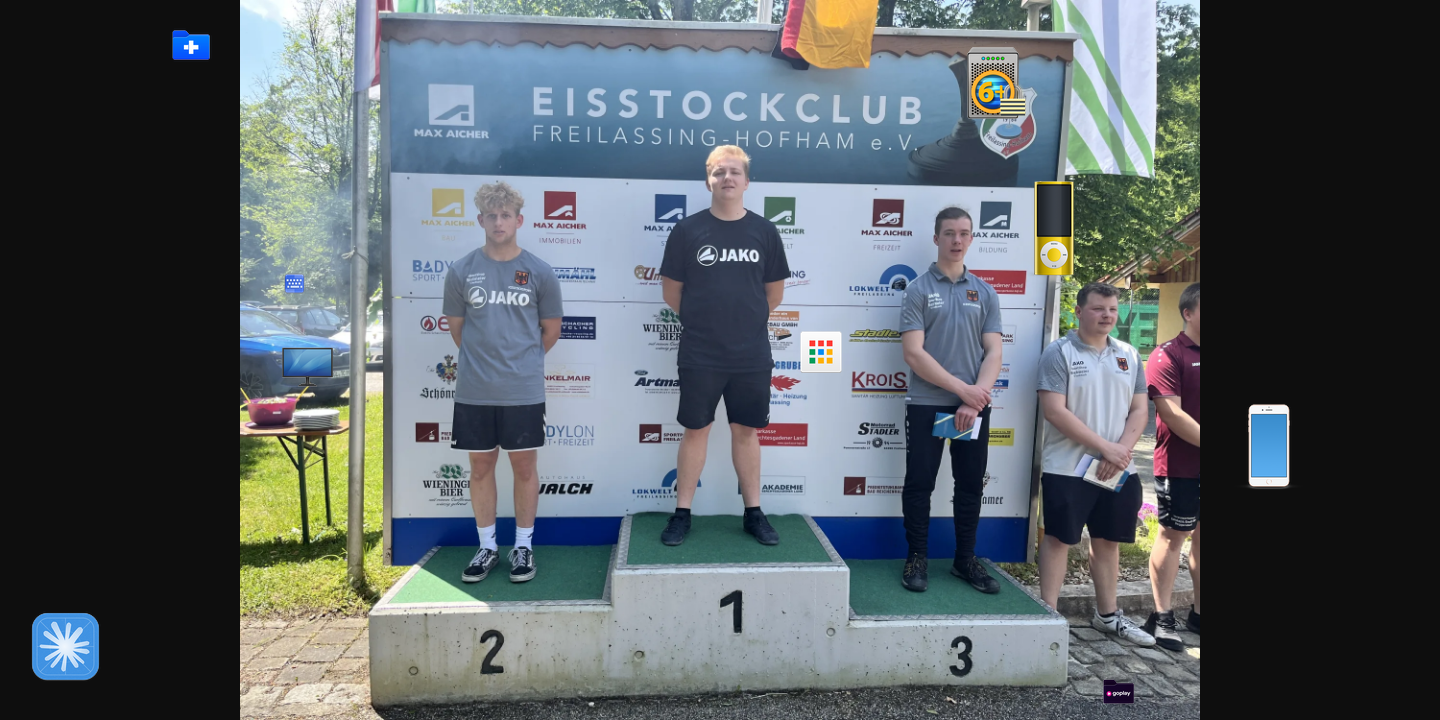  I want to click on iPod nano device connected, so click(1053, 229).